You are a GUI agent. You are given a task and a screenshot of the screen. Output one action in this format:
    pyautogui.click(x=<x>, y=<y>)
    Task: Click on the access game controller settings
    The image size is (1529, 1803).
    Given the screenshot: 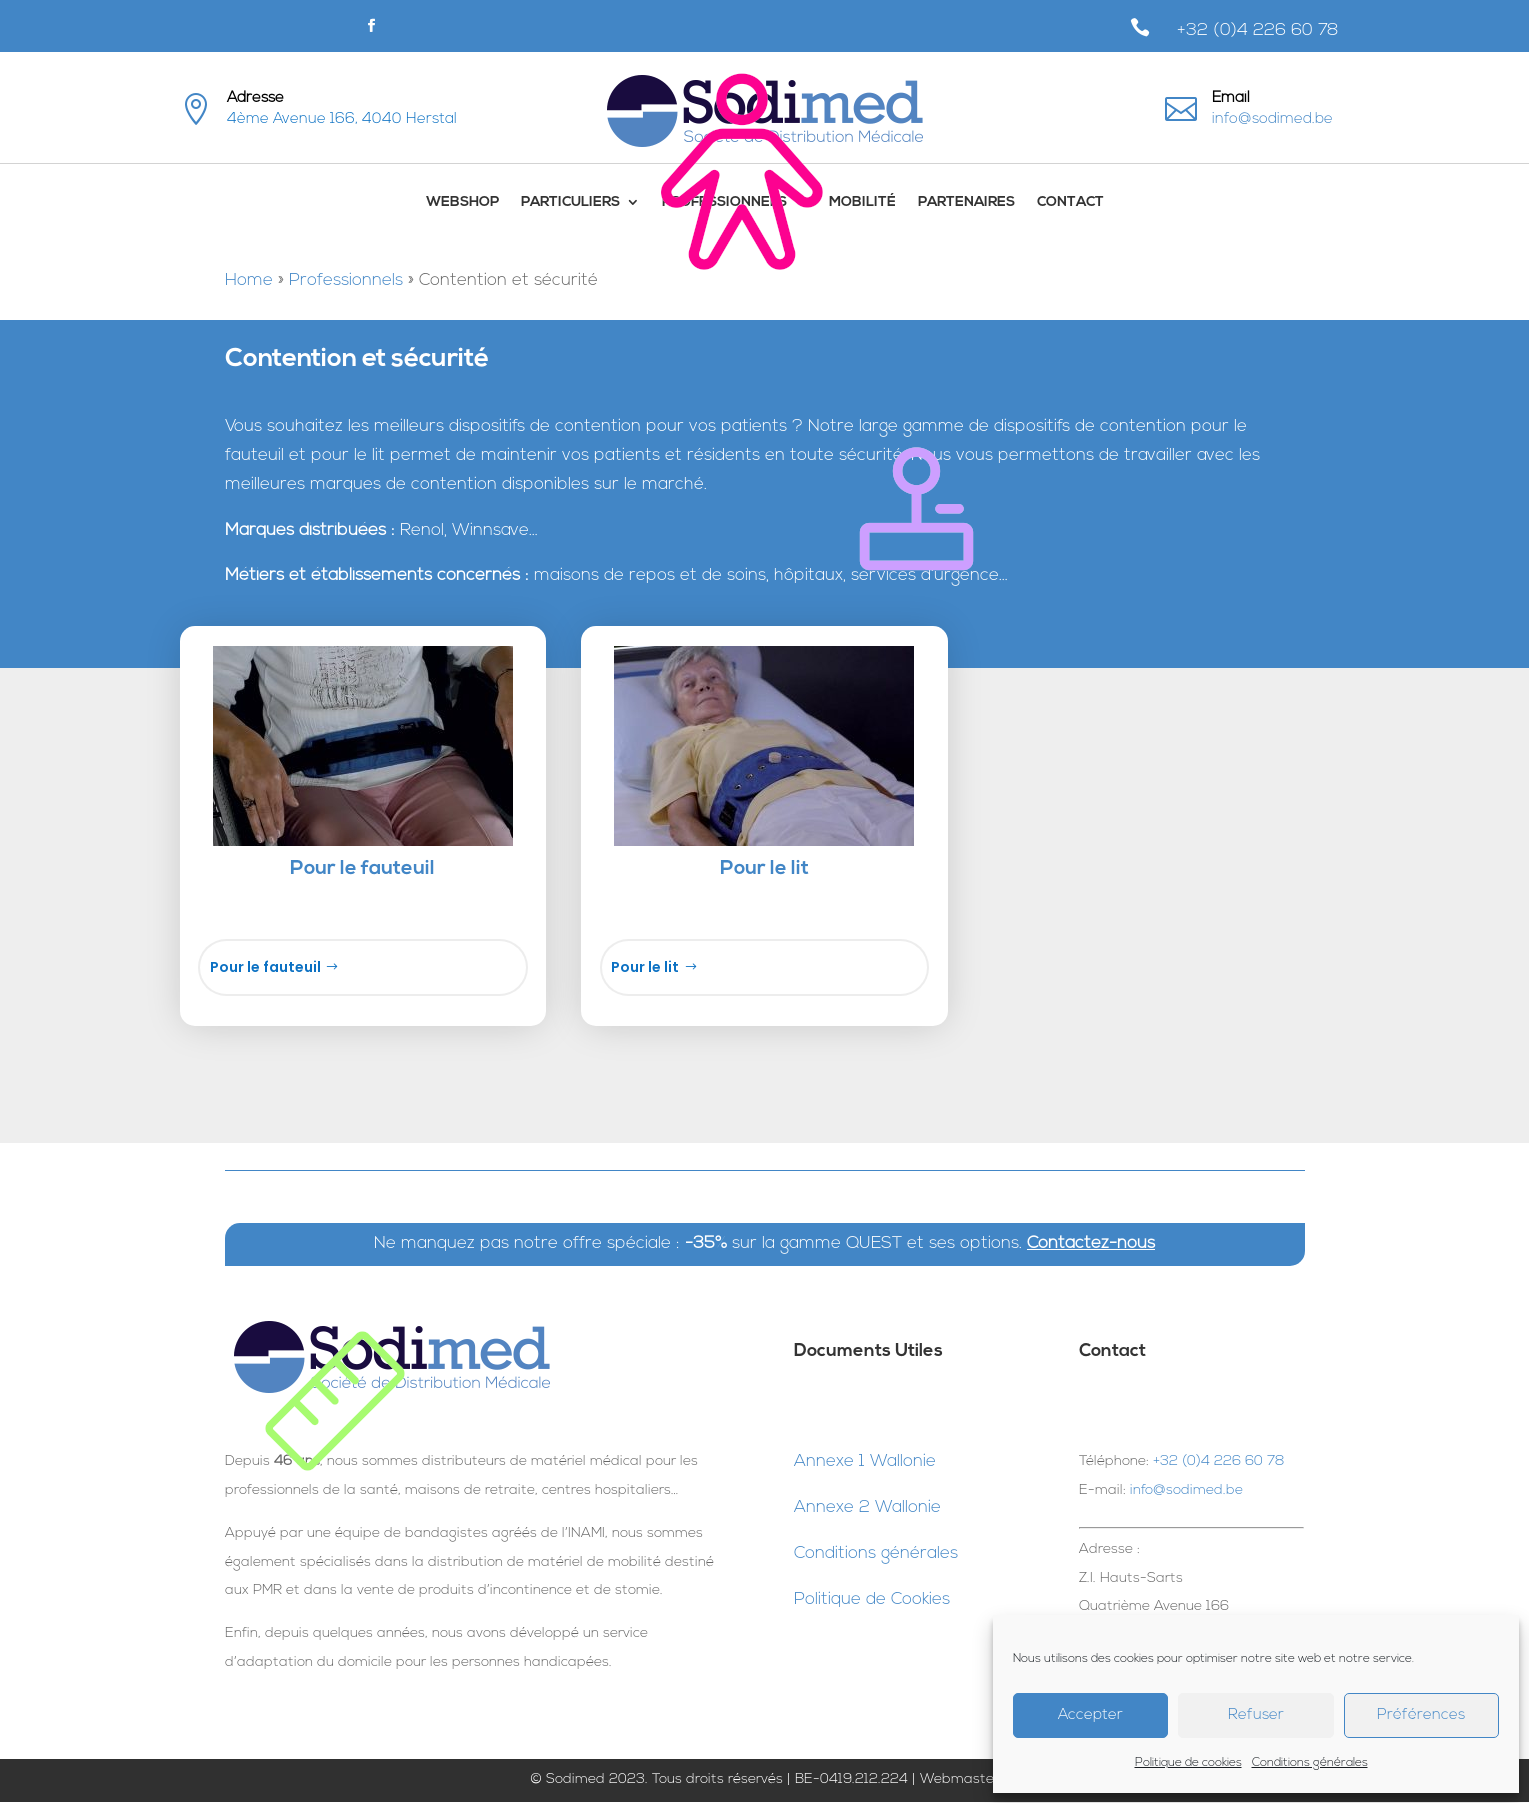 What is the action you would take?
    pyautogui.click(x=916, y=513)
    